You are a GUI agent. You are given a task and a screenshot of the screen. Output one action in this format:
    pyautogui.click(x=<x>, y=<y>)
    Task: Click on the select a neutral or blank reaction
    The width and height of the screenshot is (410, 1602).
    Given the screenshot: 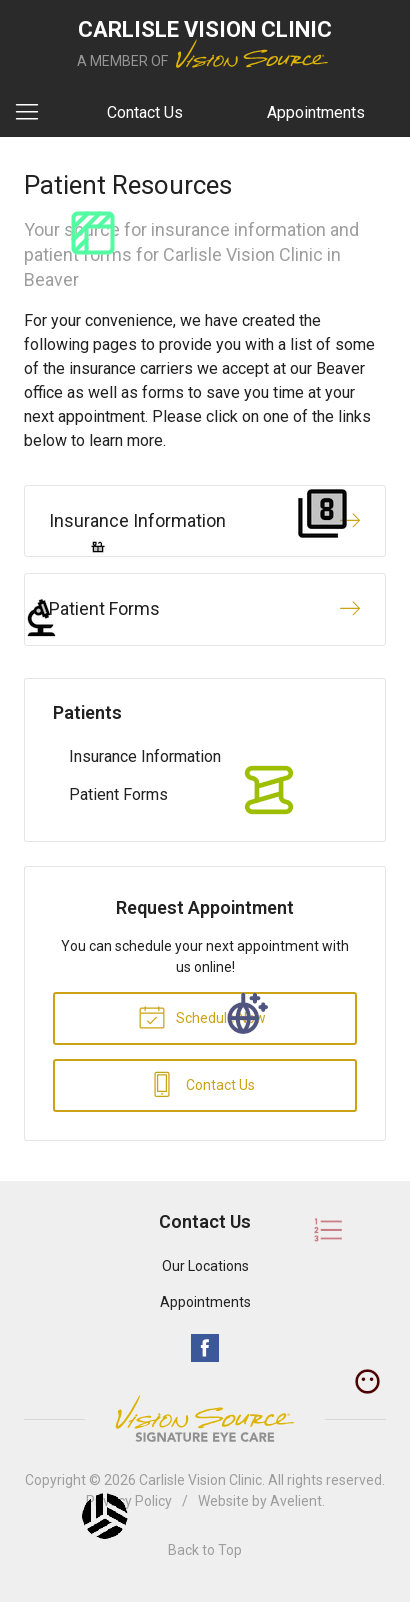 What is the action you would take?
    pyautogui.click(x=367, y=1381)
    